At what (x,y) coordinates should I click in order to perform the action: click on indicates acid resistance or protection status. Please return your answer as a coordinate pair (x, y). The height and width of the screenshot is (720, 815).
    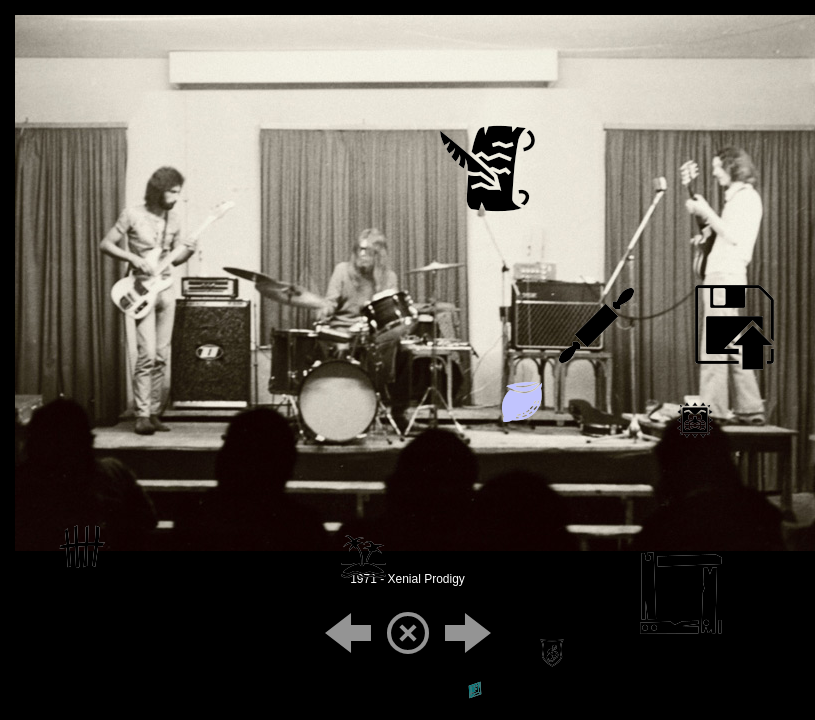
    Looking at the image, I should click on (552, 653).